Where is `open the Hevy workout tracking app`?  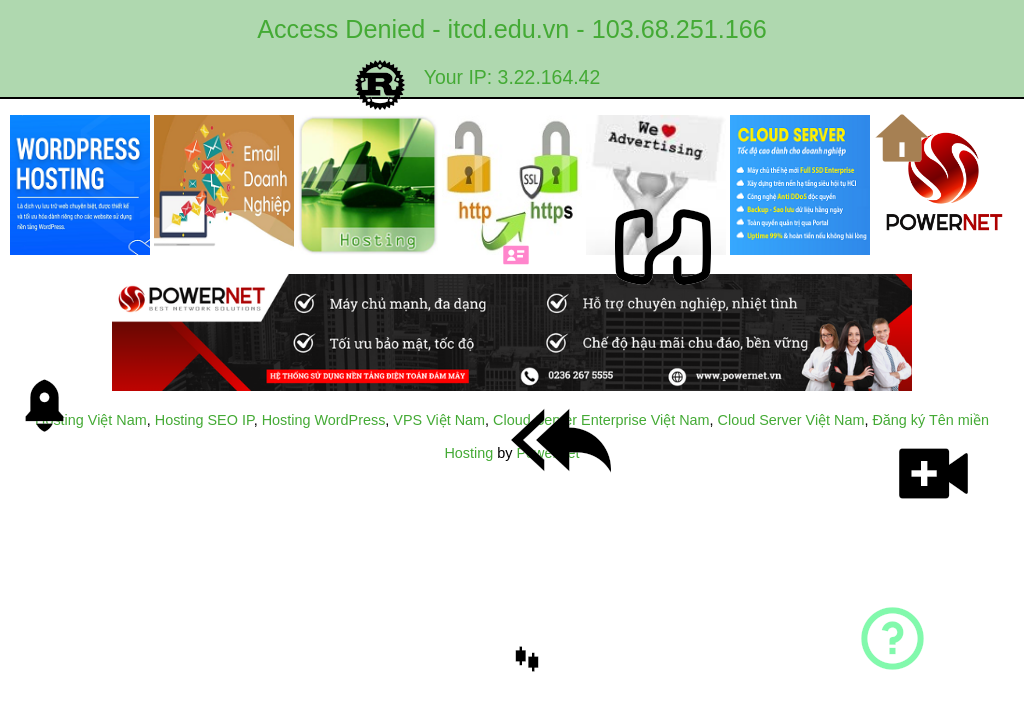
open the Hevy workout tracking app is located at coordinates (663, 247).